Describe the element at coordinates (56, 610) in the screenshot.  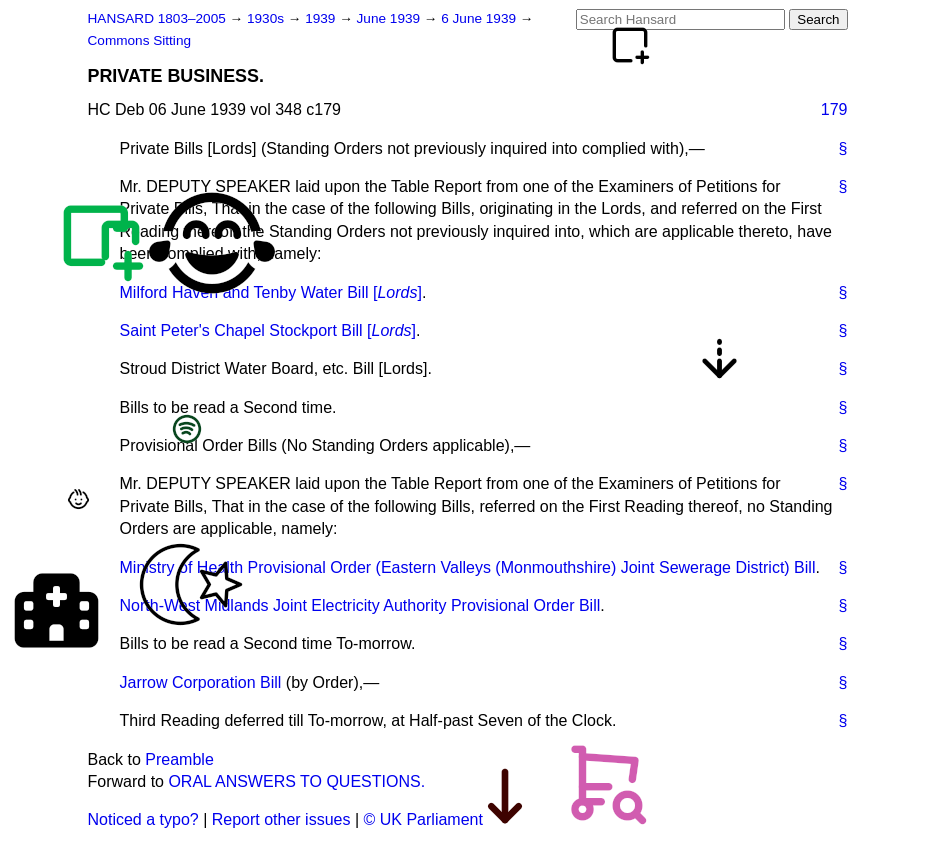
I see `view nearby hospitals or medical facilities` at that location.